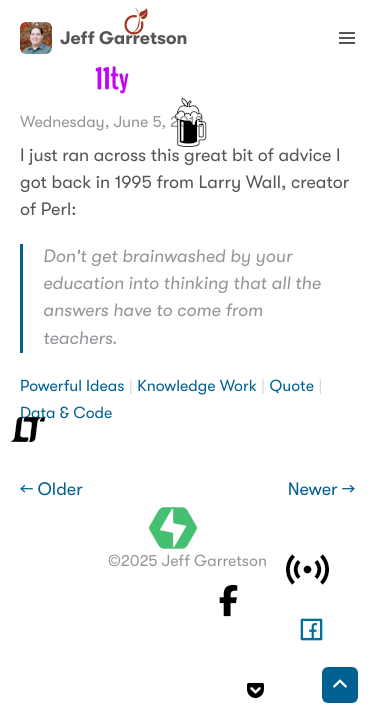 The width and height of the screenshot is (375, 720). What do you see at coordinates (255, 690) in the screenshot?
I see `save to pocket for later reading` at bounding box center [255, 690].